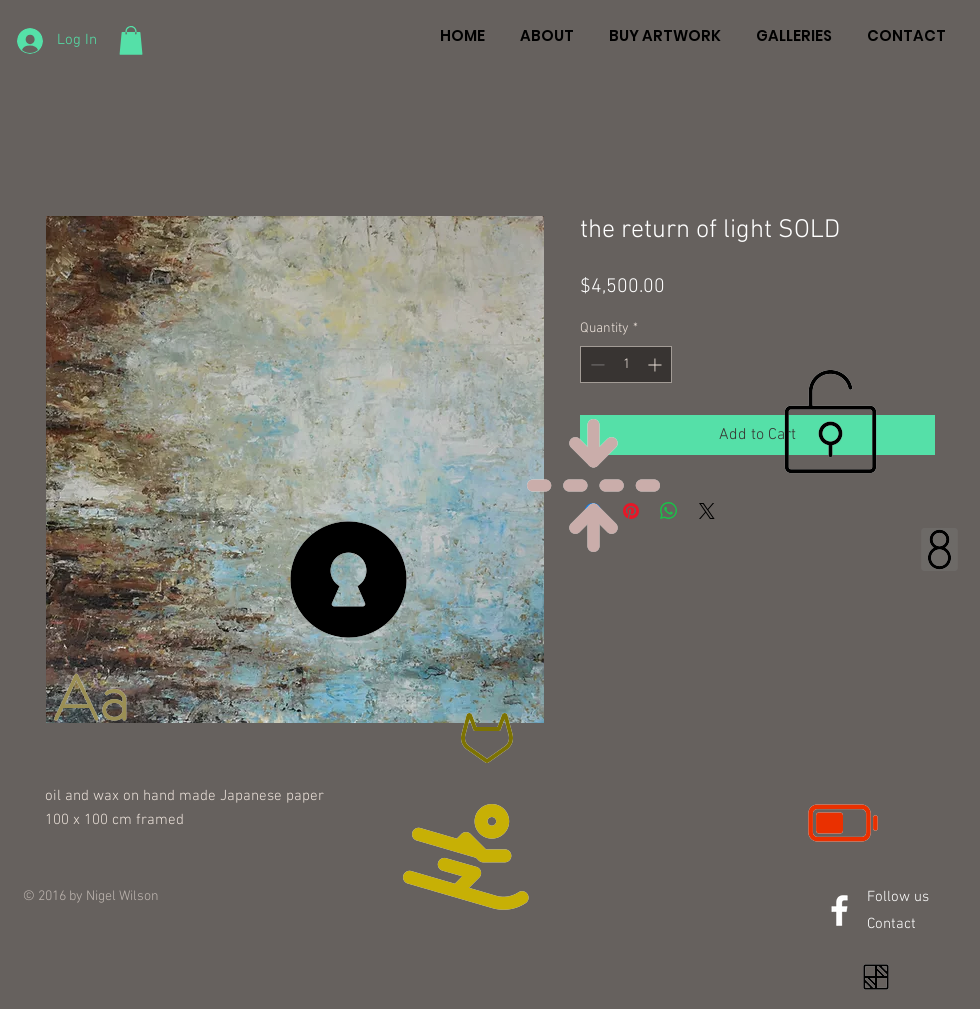 Image resolution: width=980 pixels, height=1009 pixels. Describe the element at coordinates (843, 823) in the screenshot. I see `indicates battery at 50% charge level` at that location.